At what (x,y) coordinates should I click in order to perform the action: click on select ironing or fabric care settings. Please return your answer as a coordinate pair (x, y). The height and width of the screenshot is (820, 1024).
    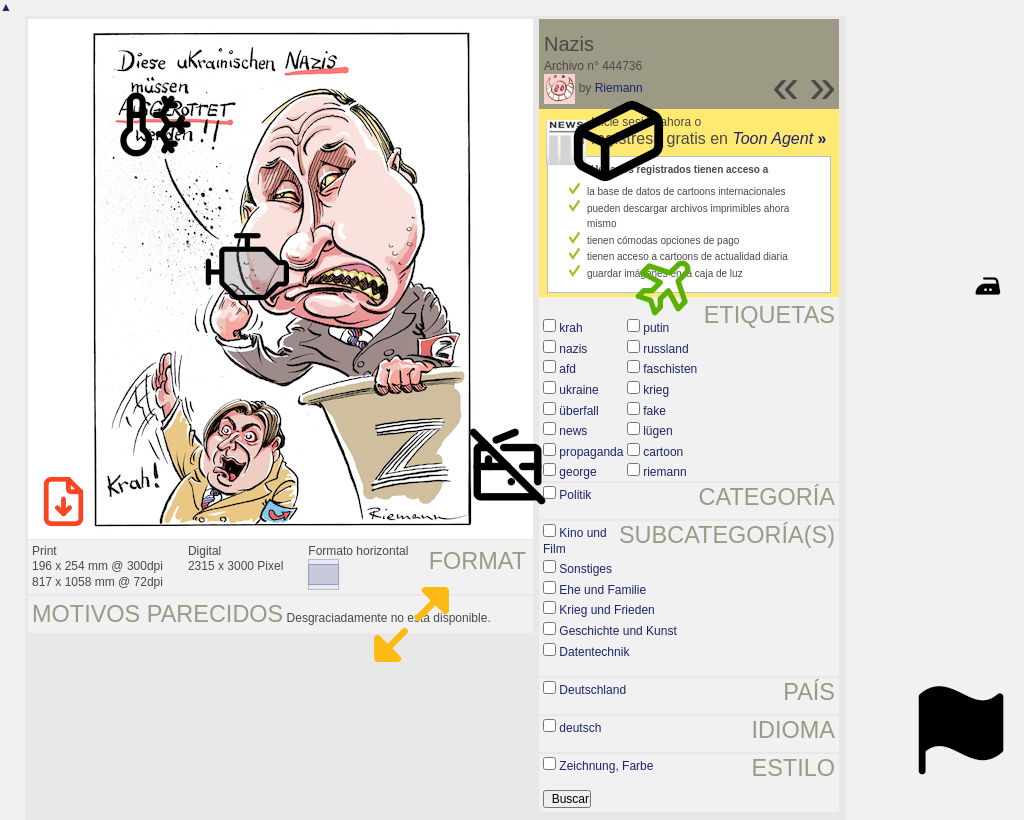
    Looking at the image, I should click on (988, 286).